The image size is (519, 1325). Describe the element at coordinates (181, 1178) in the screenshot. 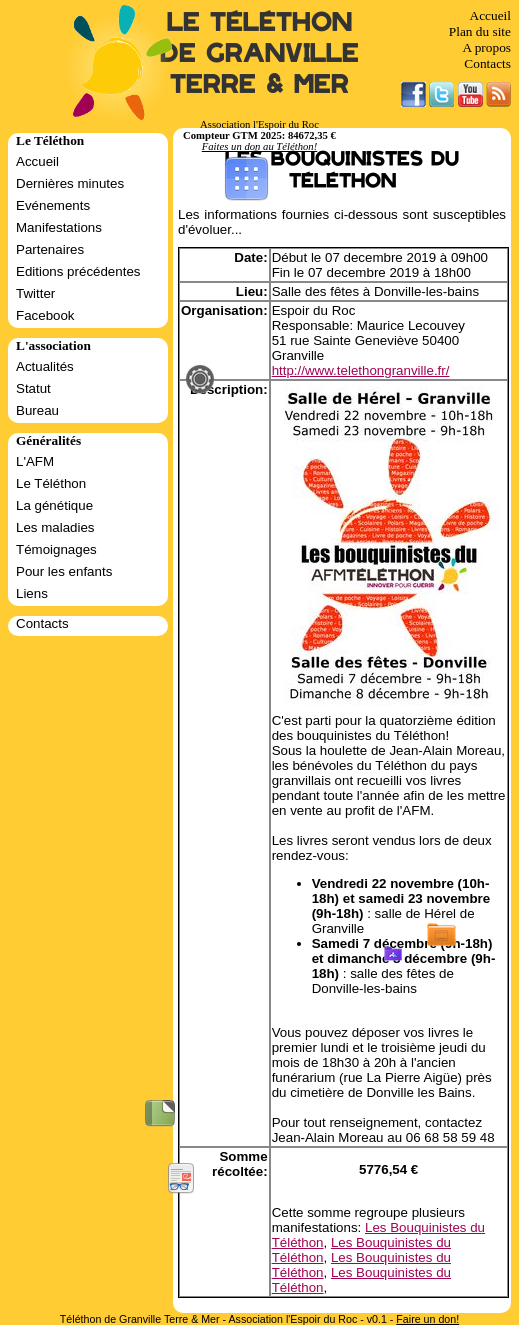

I see `open evince document viewer` at that location.